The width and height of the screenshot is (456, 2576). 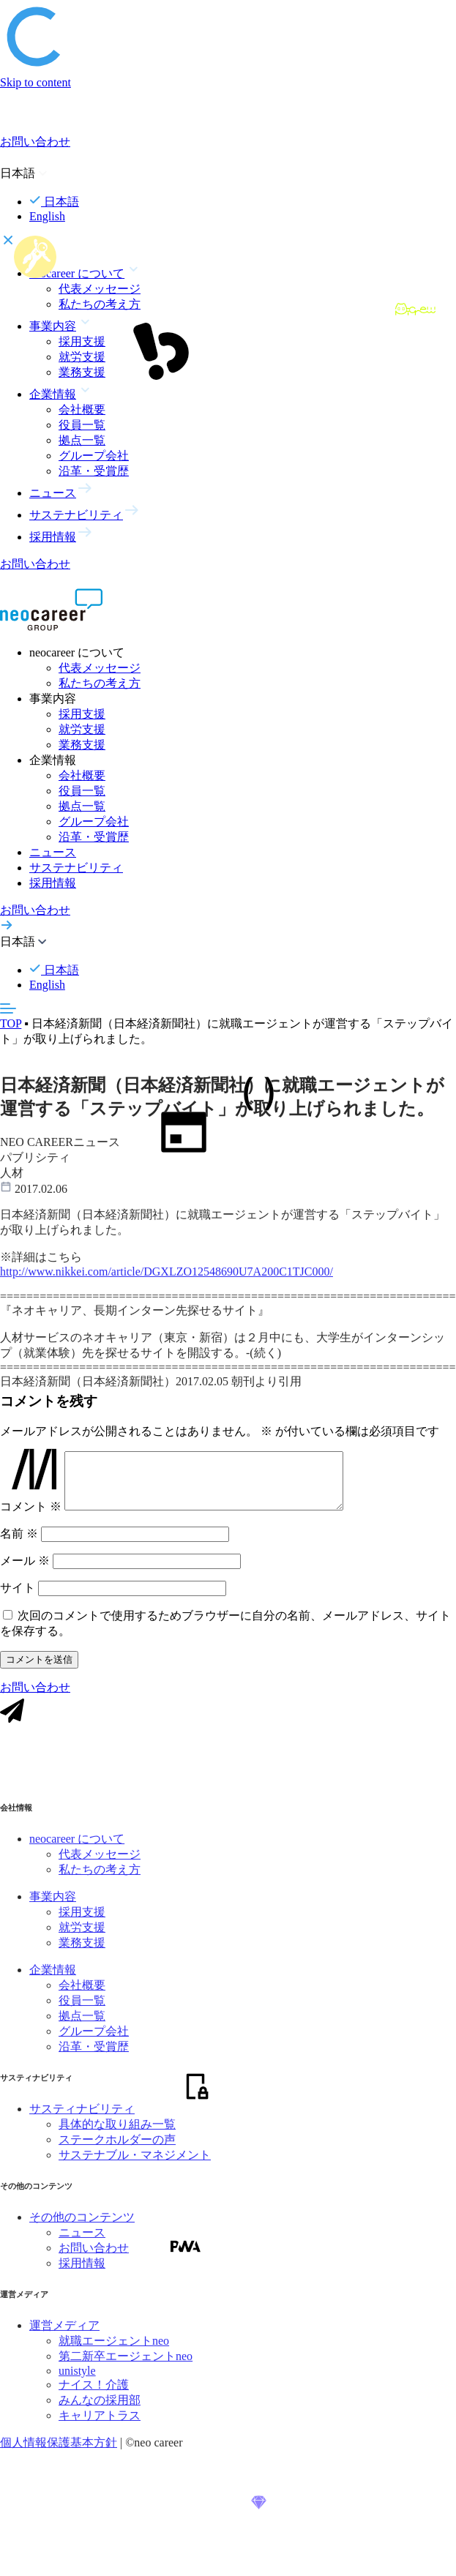 I want to click on visit MDN Web Docs for developer documentation, so click(x=34, y=1469).